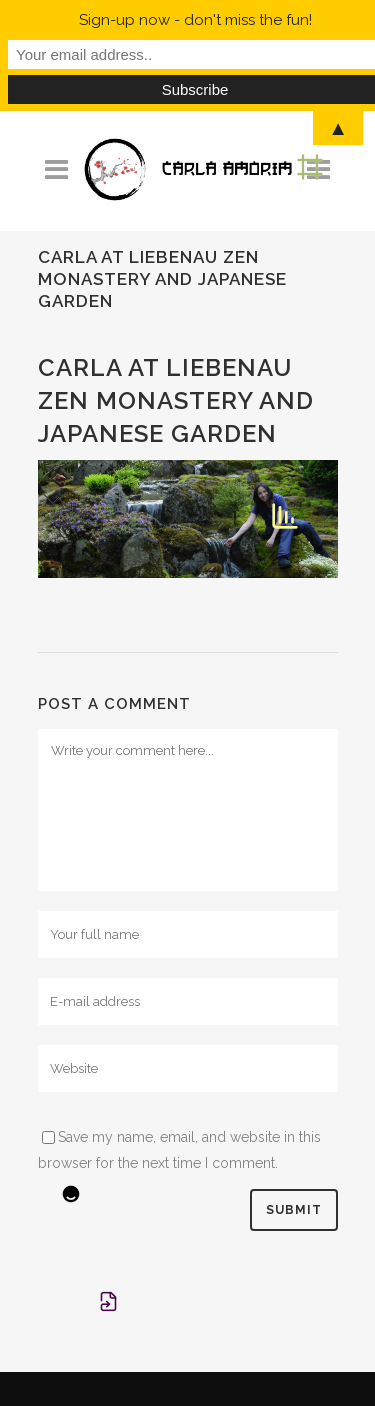 The image size is (375, 1406). Describe the element at coordinates (285, 516) in the screenshot. I see `view declining metrics or statistics` at that location.